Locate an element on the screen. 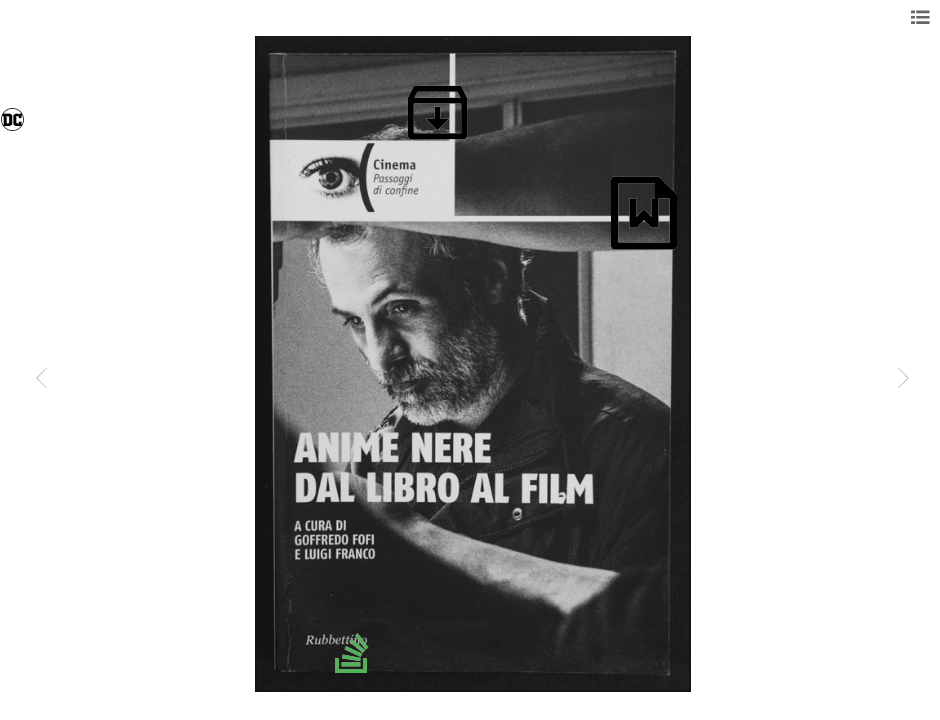  DC Entertainment logo is located at coordinates (12, 119).